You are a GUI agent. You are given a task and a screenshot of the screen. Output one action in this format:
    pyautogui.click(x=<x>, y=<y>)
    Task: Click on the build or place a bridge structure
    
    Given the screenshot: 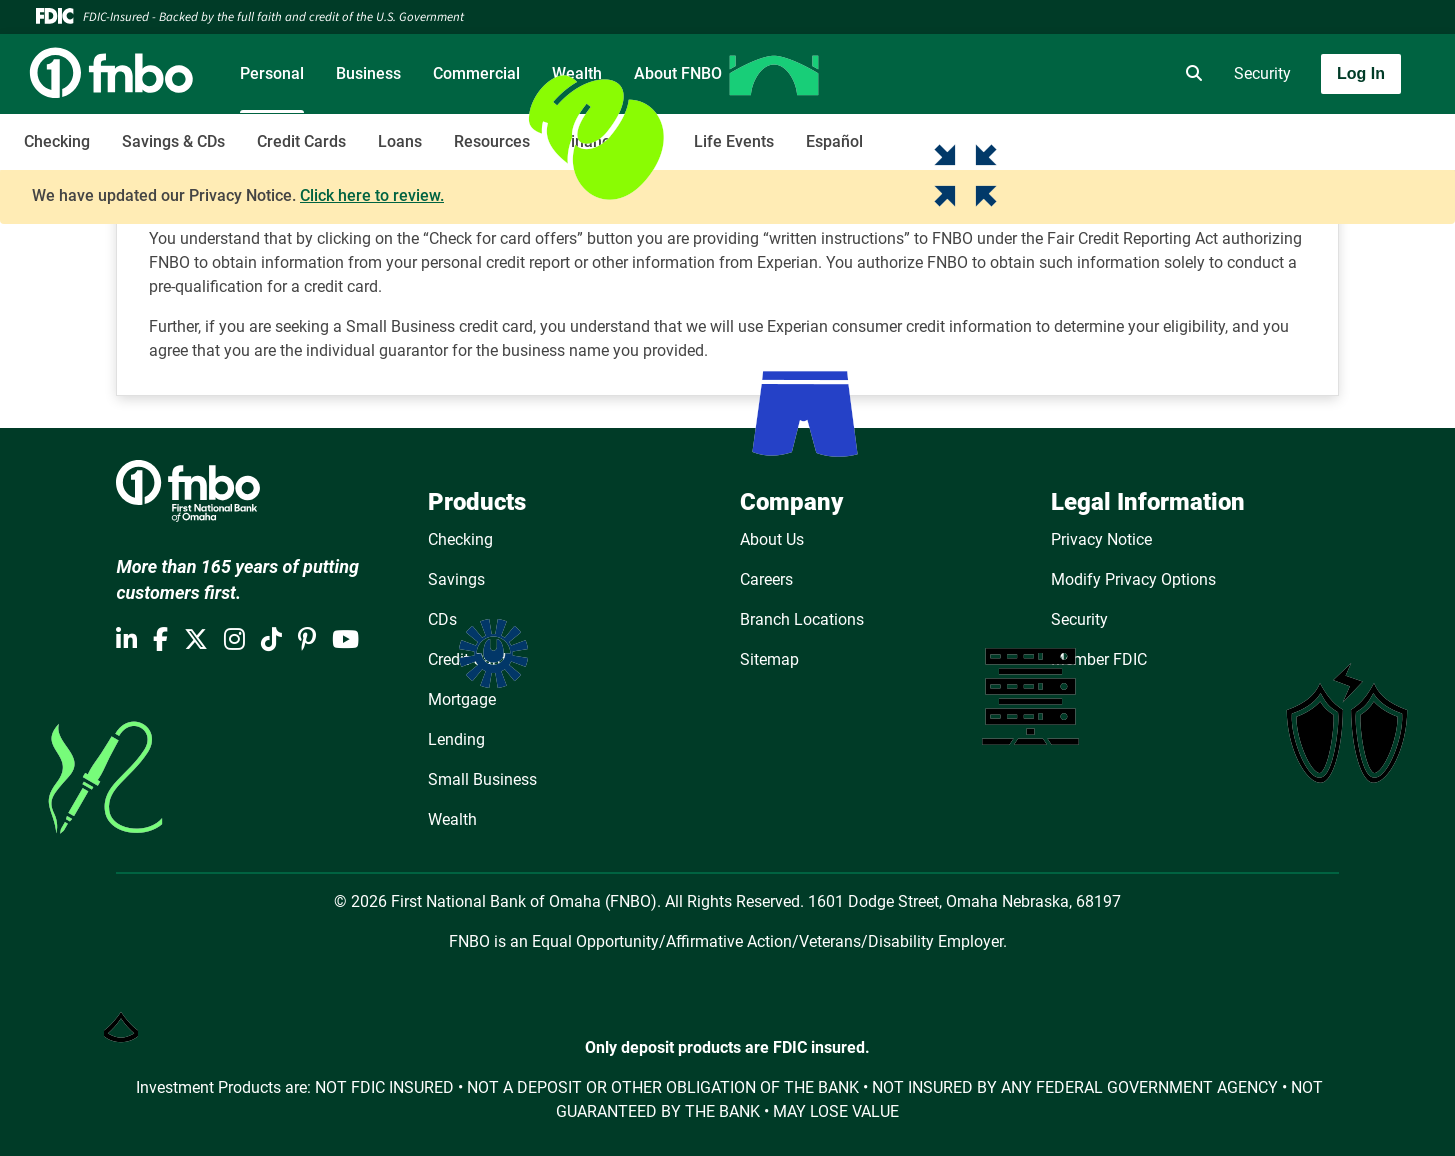 What is the action you would take?
    pyautogui.click(x=774, y=54)
    